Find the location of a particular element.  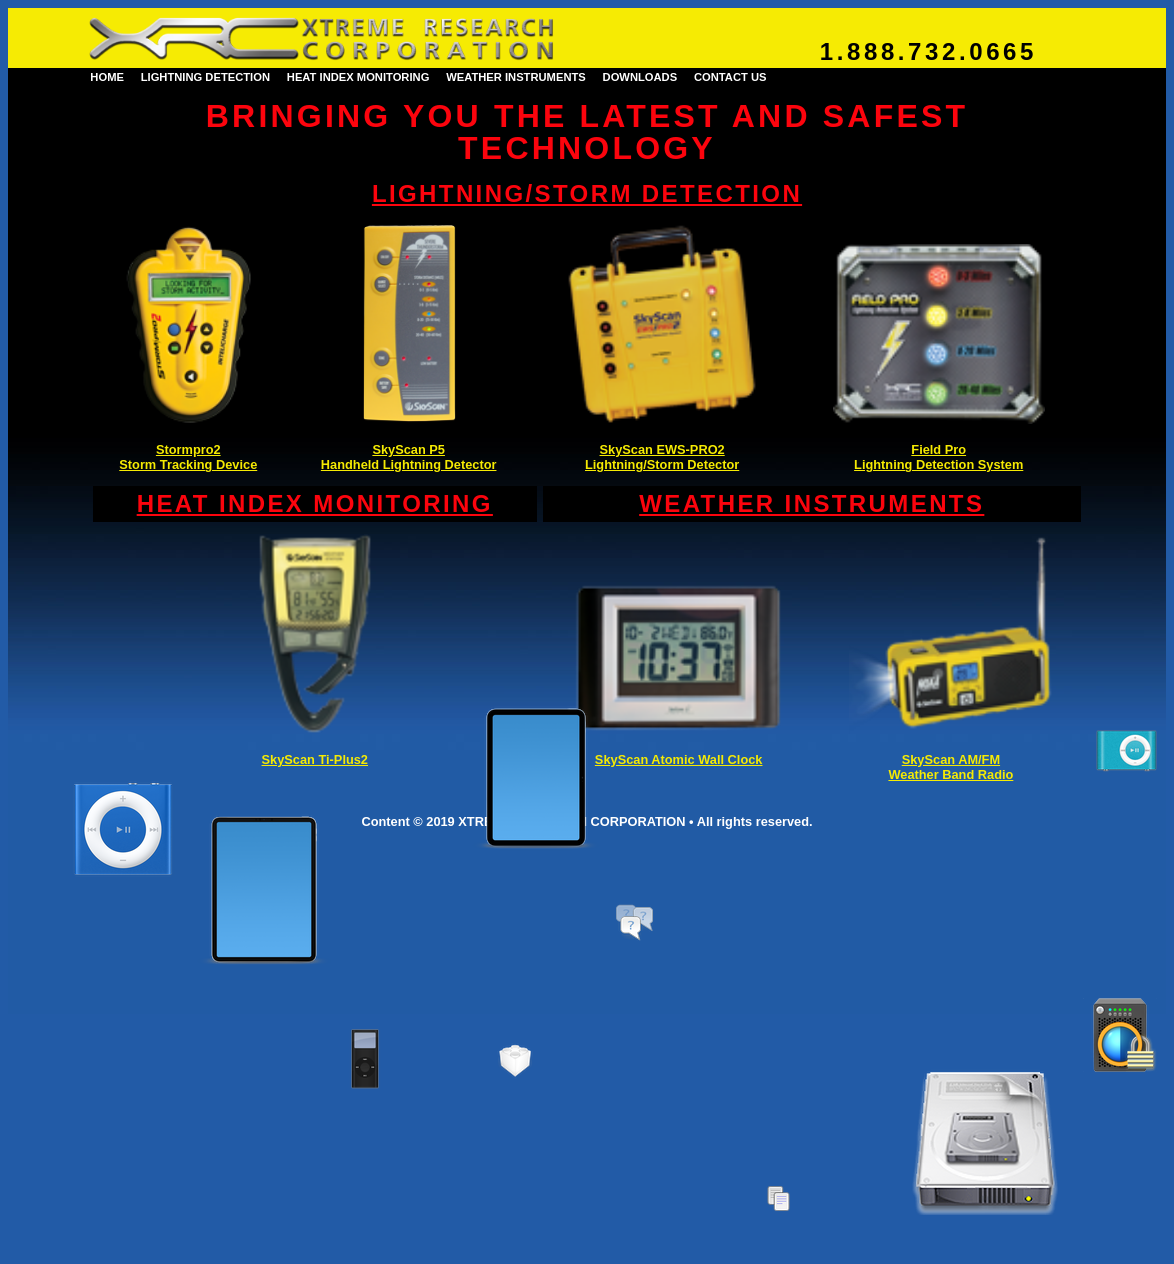

kernel extension file for macOS system is located at coordinates (515, 1061).